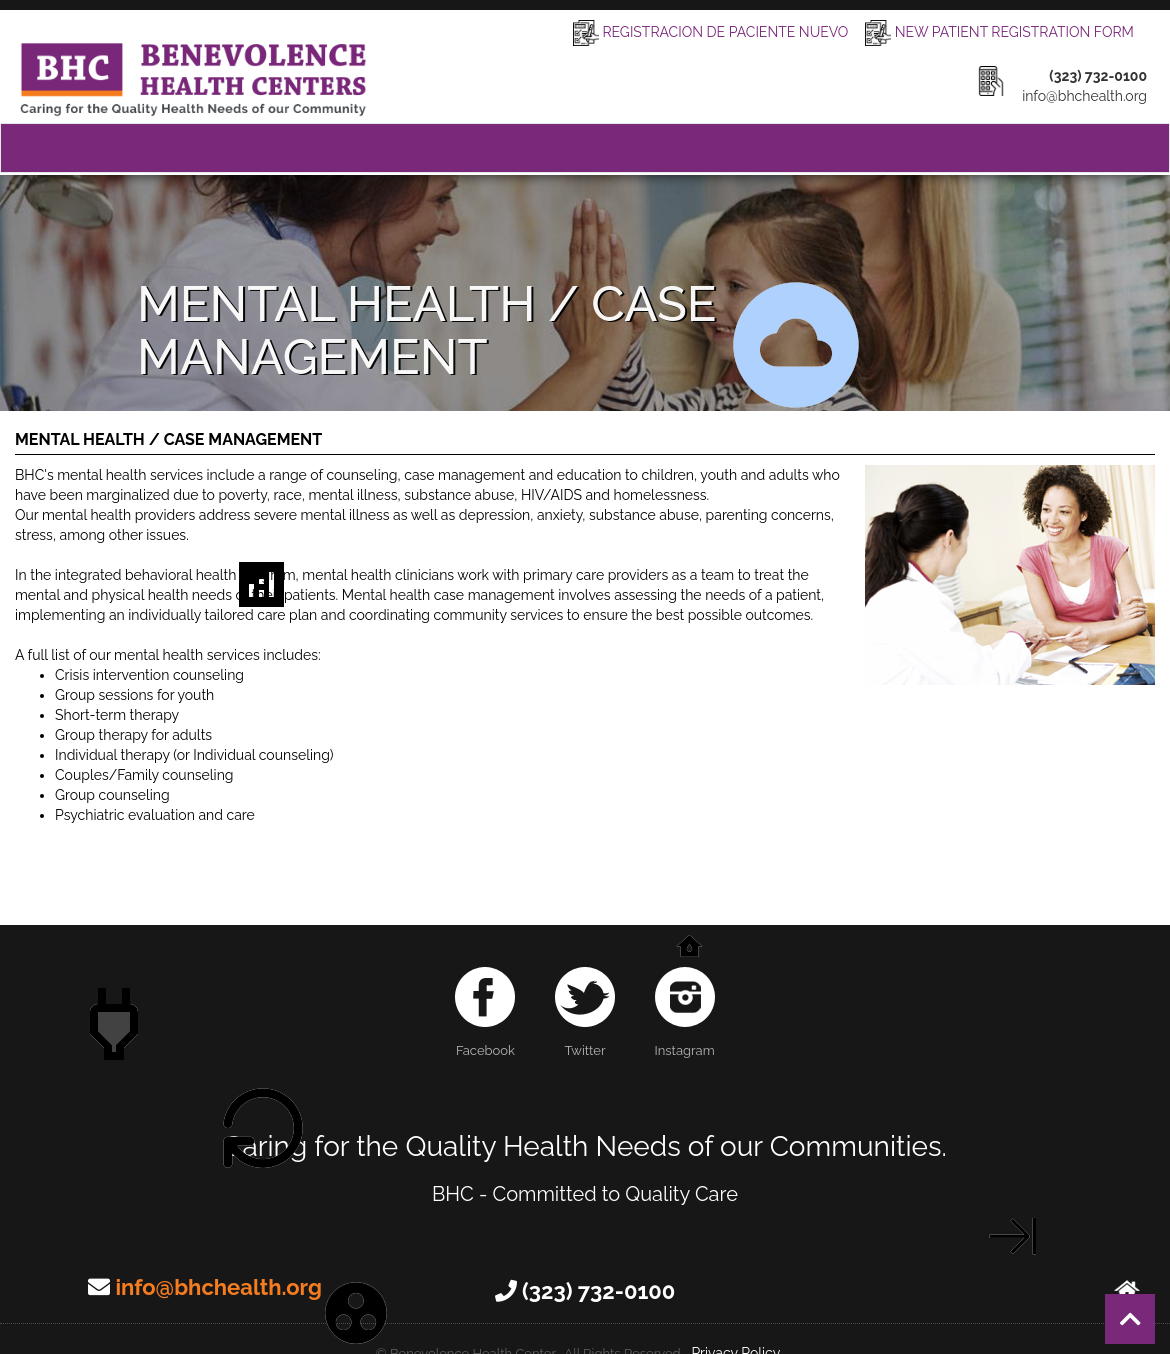  Describe the element at coordinates (114, 1024) in the screenshot. I see `indicates device is charging or connected to power` at that location.